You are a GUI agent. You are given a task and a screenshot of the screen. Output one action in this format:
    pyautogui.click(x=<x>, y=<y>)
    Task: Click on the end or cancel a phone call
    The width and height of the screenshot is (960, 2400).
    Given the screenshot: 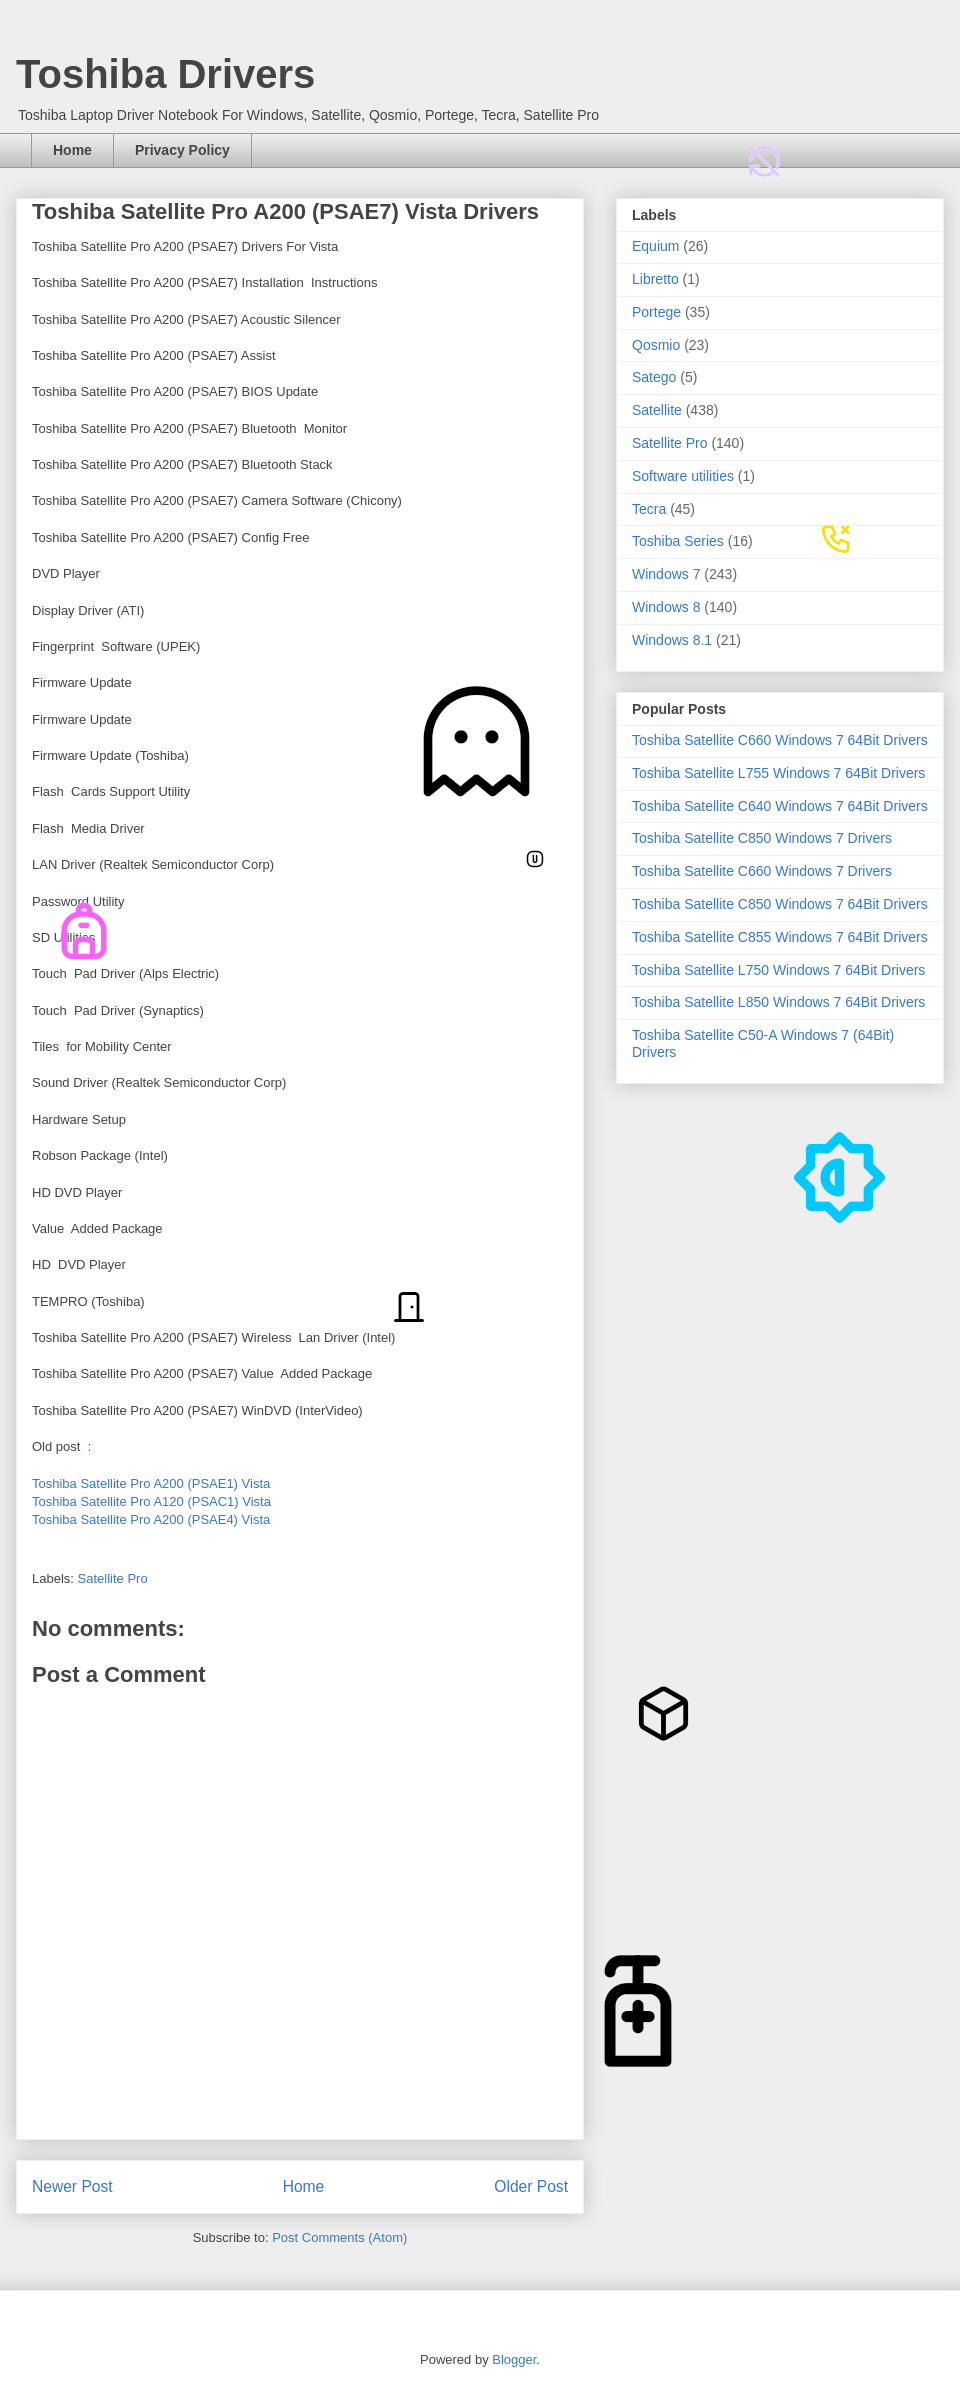 What is the action you would take?
    pyautogui.click(x=836, y=538)
    